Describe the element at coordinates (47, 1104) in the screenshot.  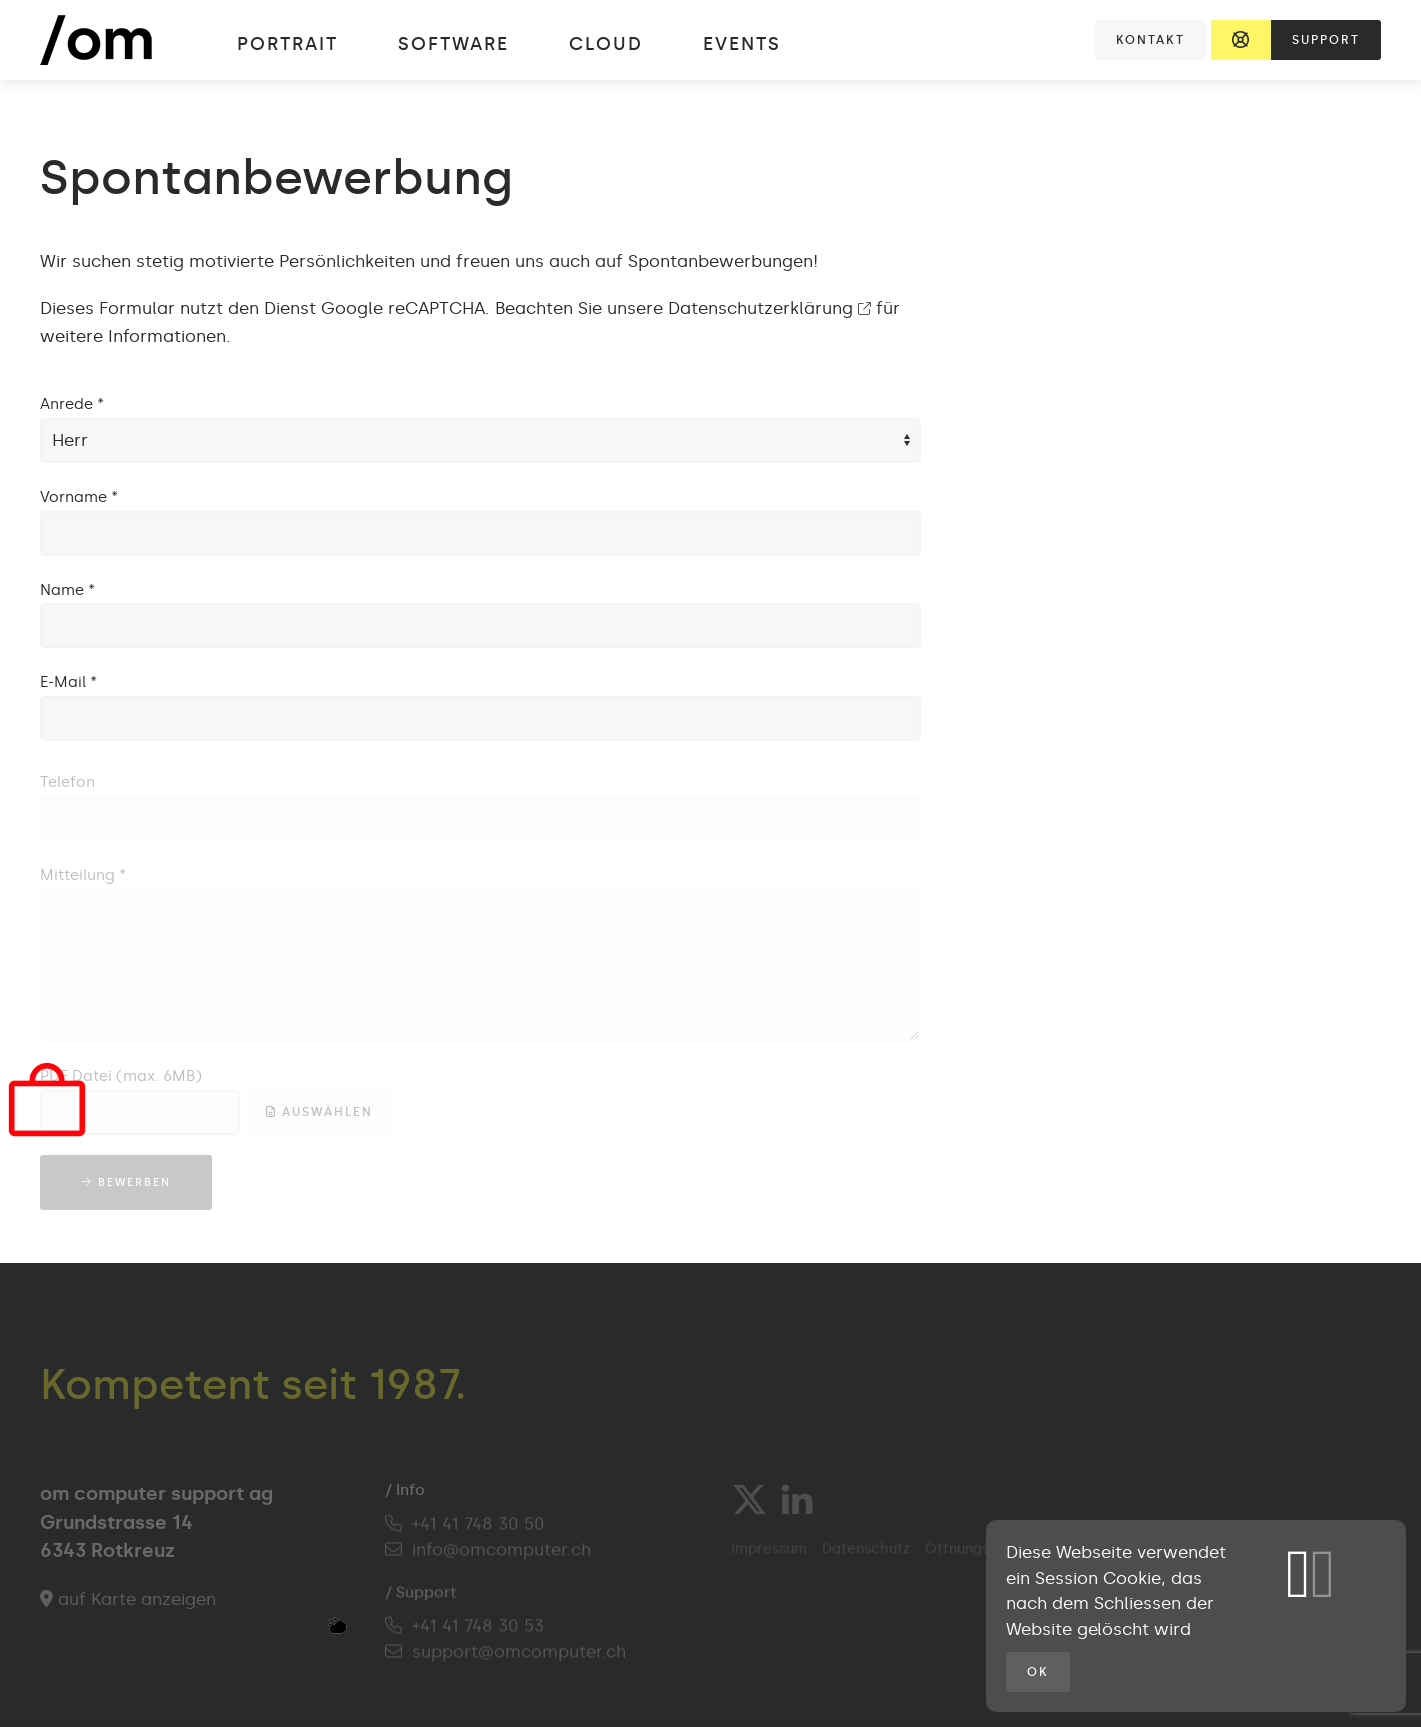
I see `view your shopping bag` at that location.